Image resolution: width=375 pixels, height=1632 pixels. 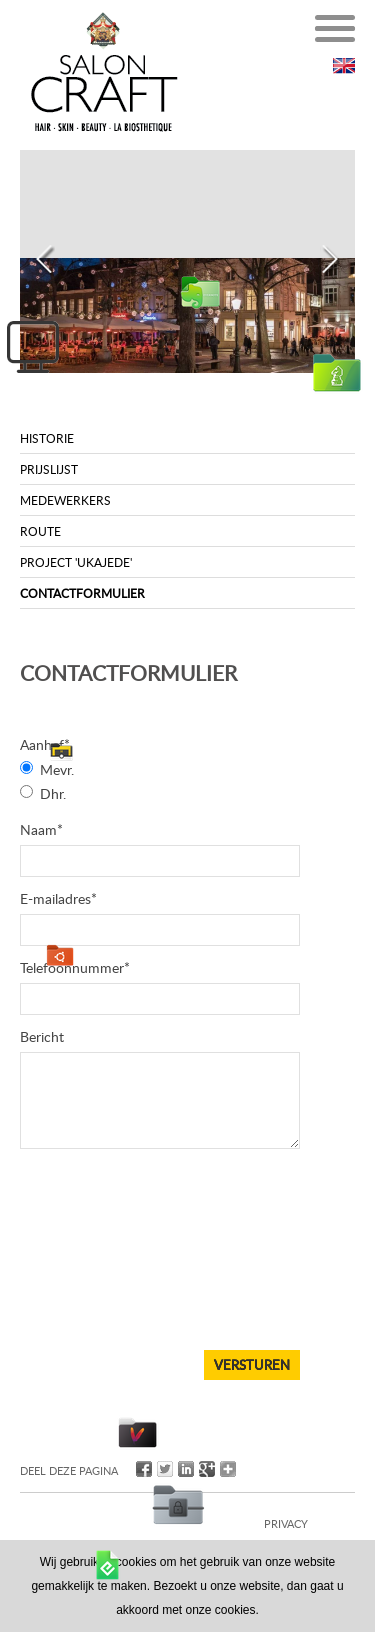 I want to click on open ubuntu system folder, so click(x=60, y=956).